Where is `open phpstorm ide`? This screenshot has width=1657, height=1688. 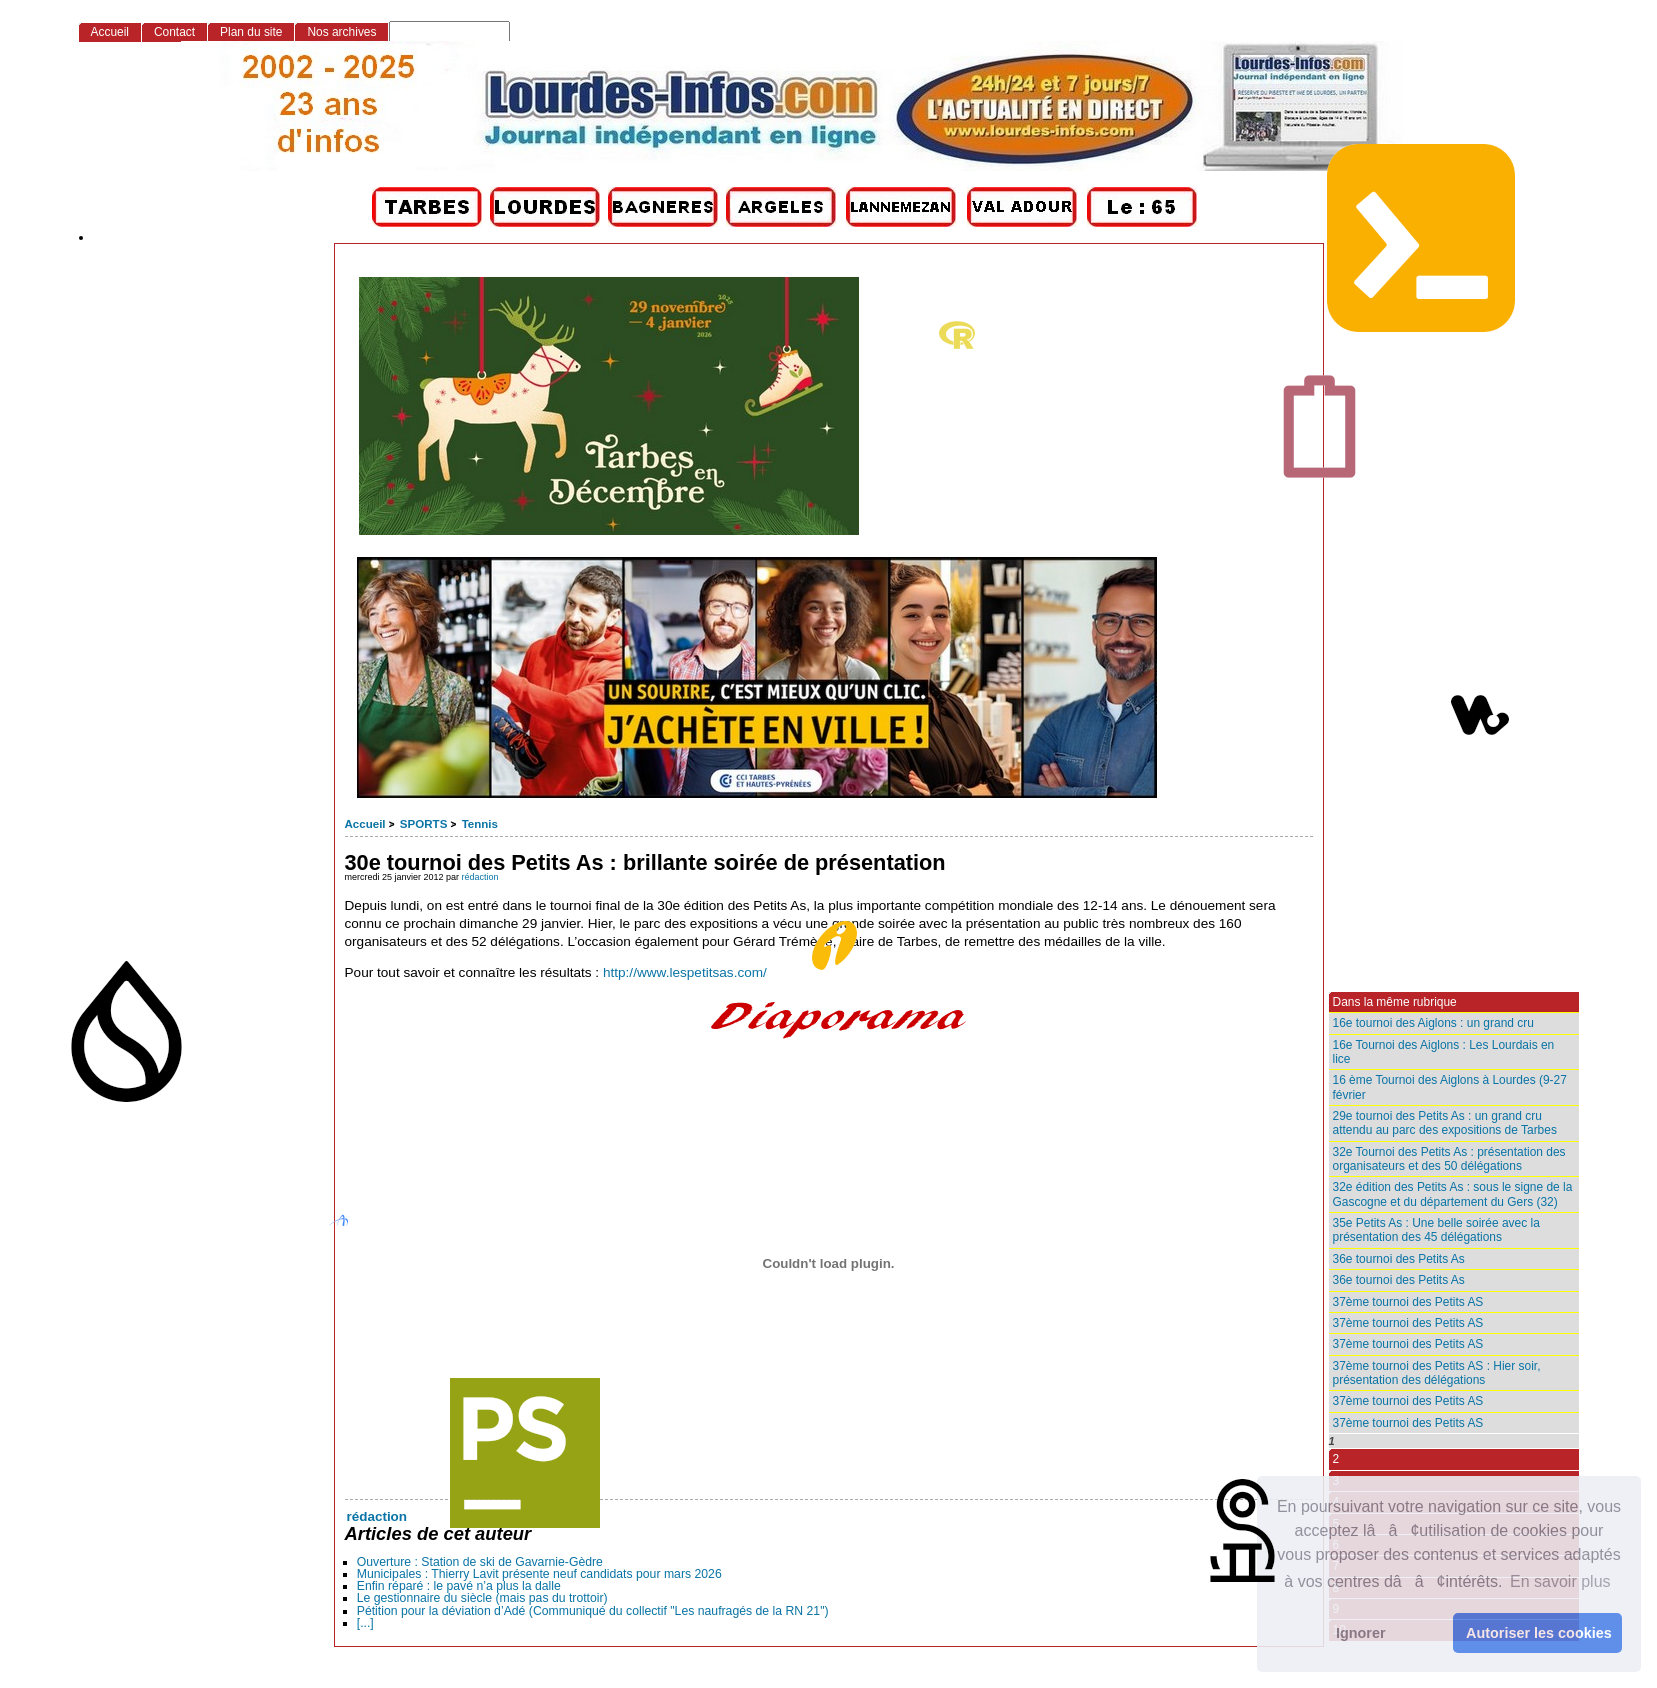 open phpstorm ide is located at coordinates (525, 1453).